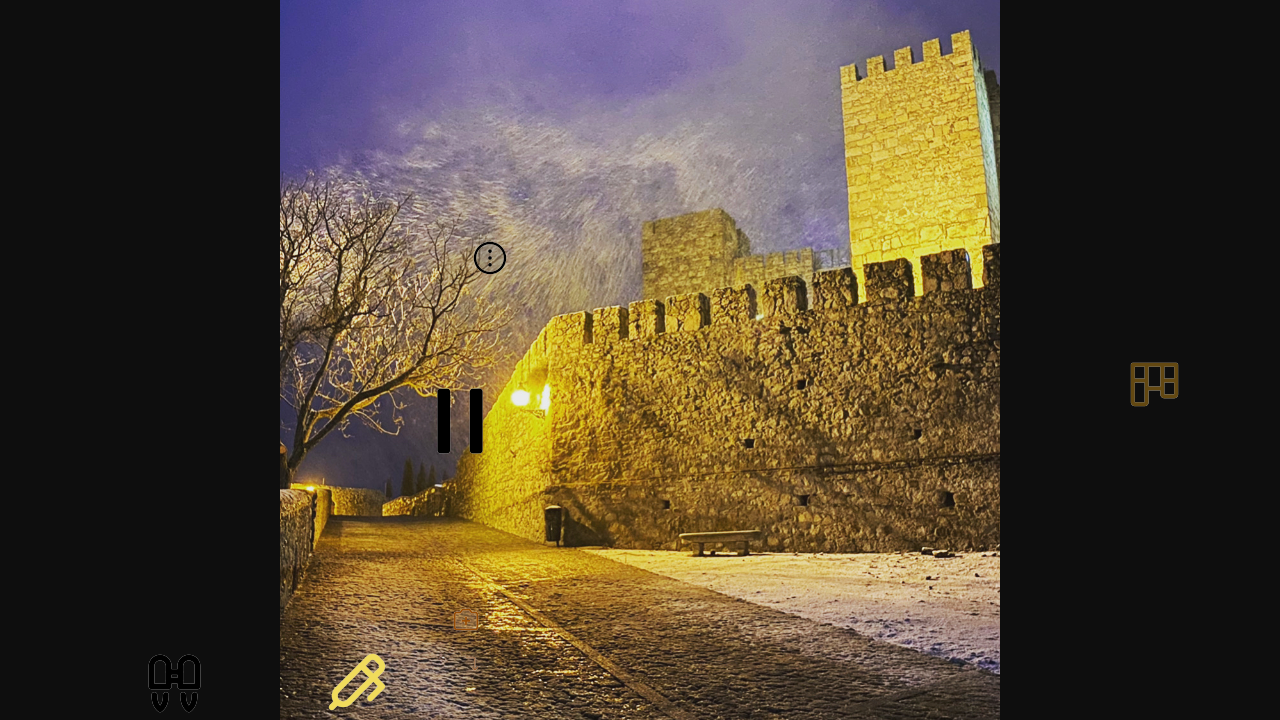 This screenshot has width=1280, height=720. Describe the element at coordinates (355, 683) in the screenshot. I see `edit or write content` at that location.